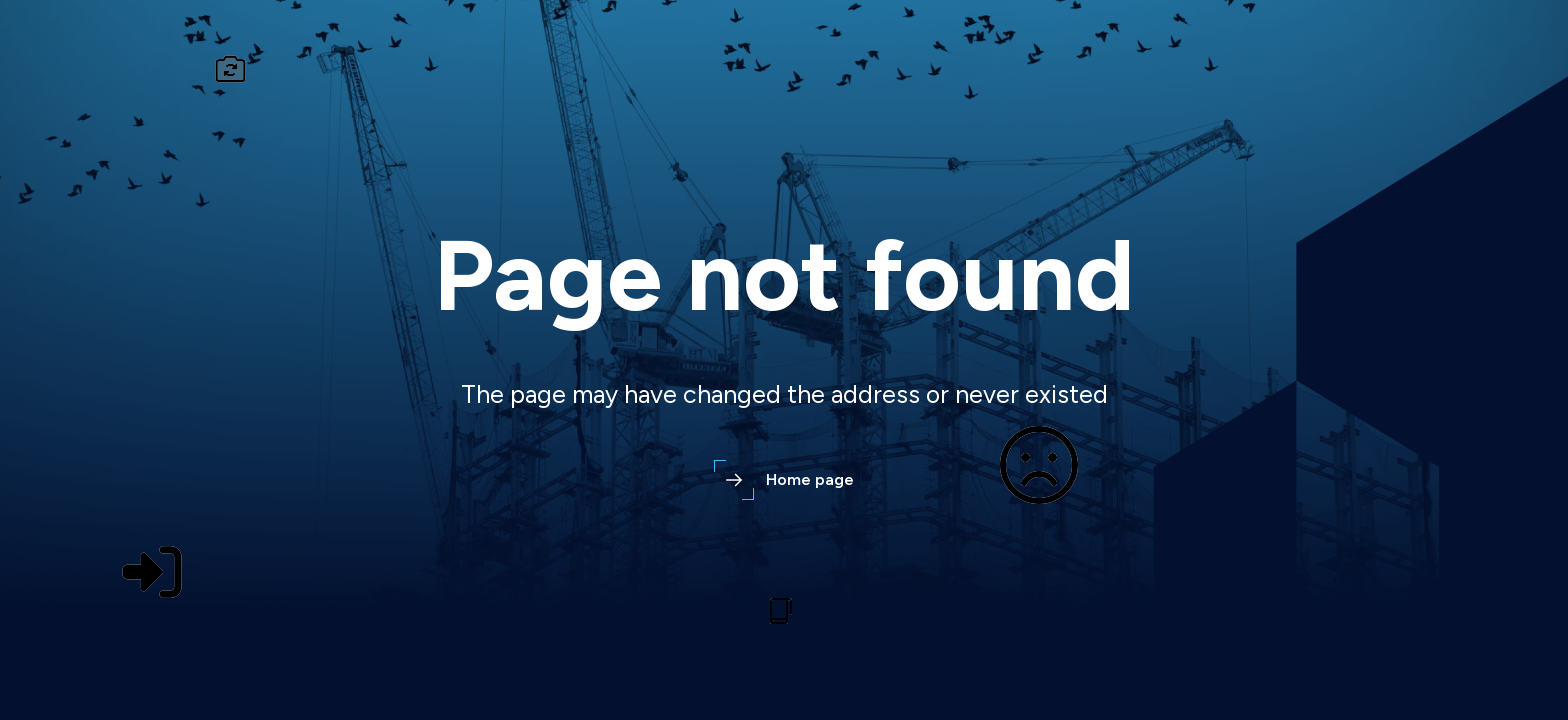 This screenshot has width=1568, height=720. I want to click on switch between front and rear camera, so click(230, 69).